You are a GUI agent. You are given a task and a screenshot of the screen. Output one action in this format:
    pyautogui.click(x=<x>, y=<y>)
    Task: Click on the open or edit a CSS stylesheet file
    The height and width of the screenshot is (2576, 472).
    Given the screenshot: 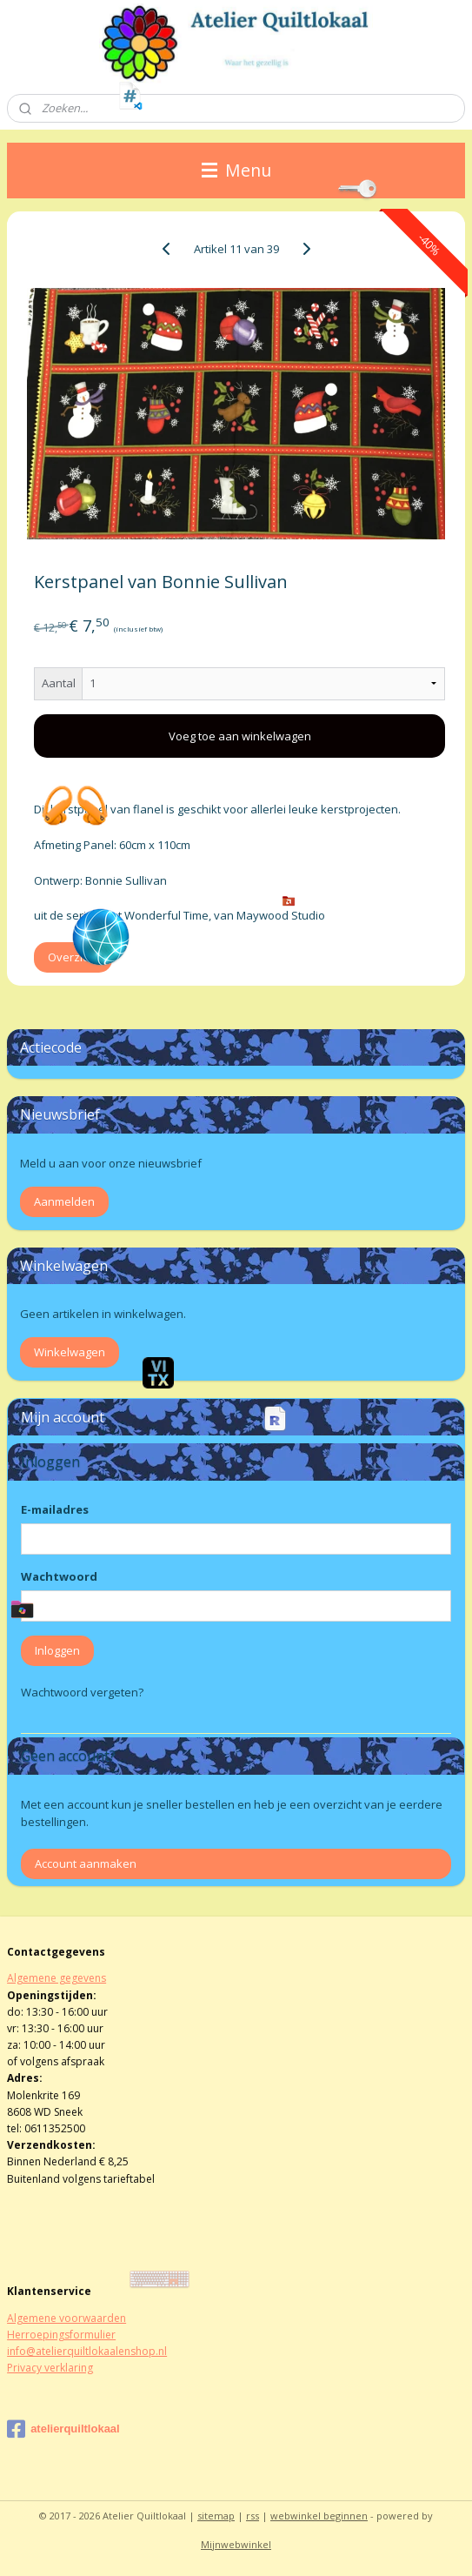 What is the action you would take?
    pyautogui.click(x=130, y=96)
    